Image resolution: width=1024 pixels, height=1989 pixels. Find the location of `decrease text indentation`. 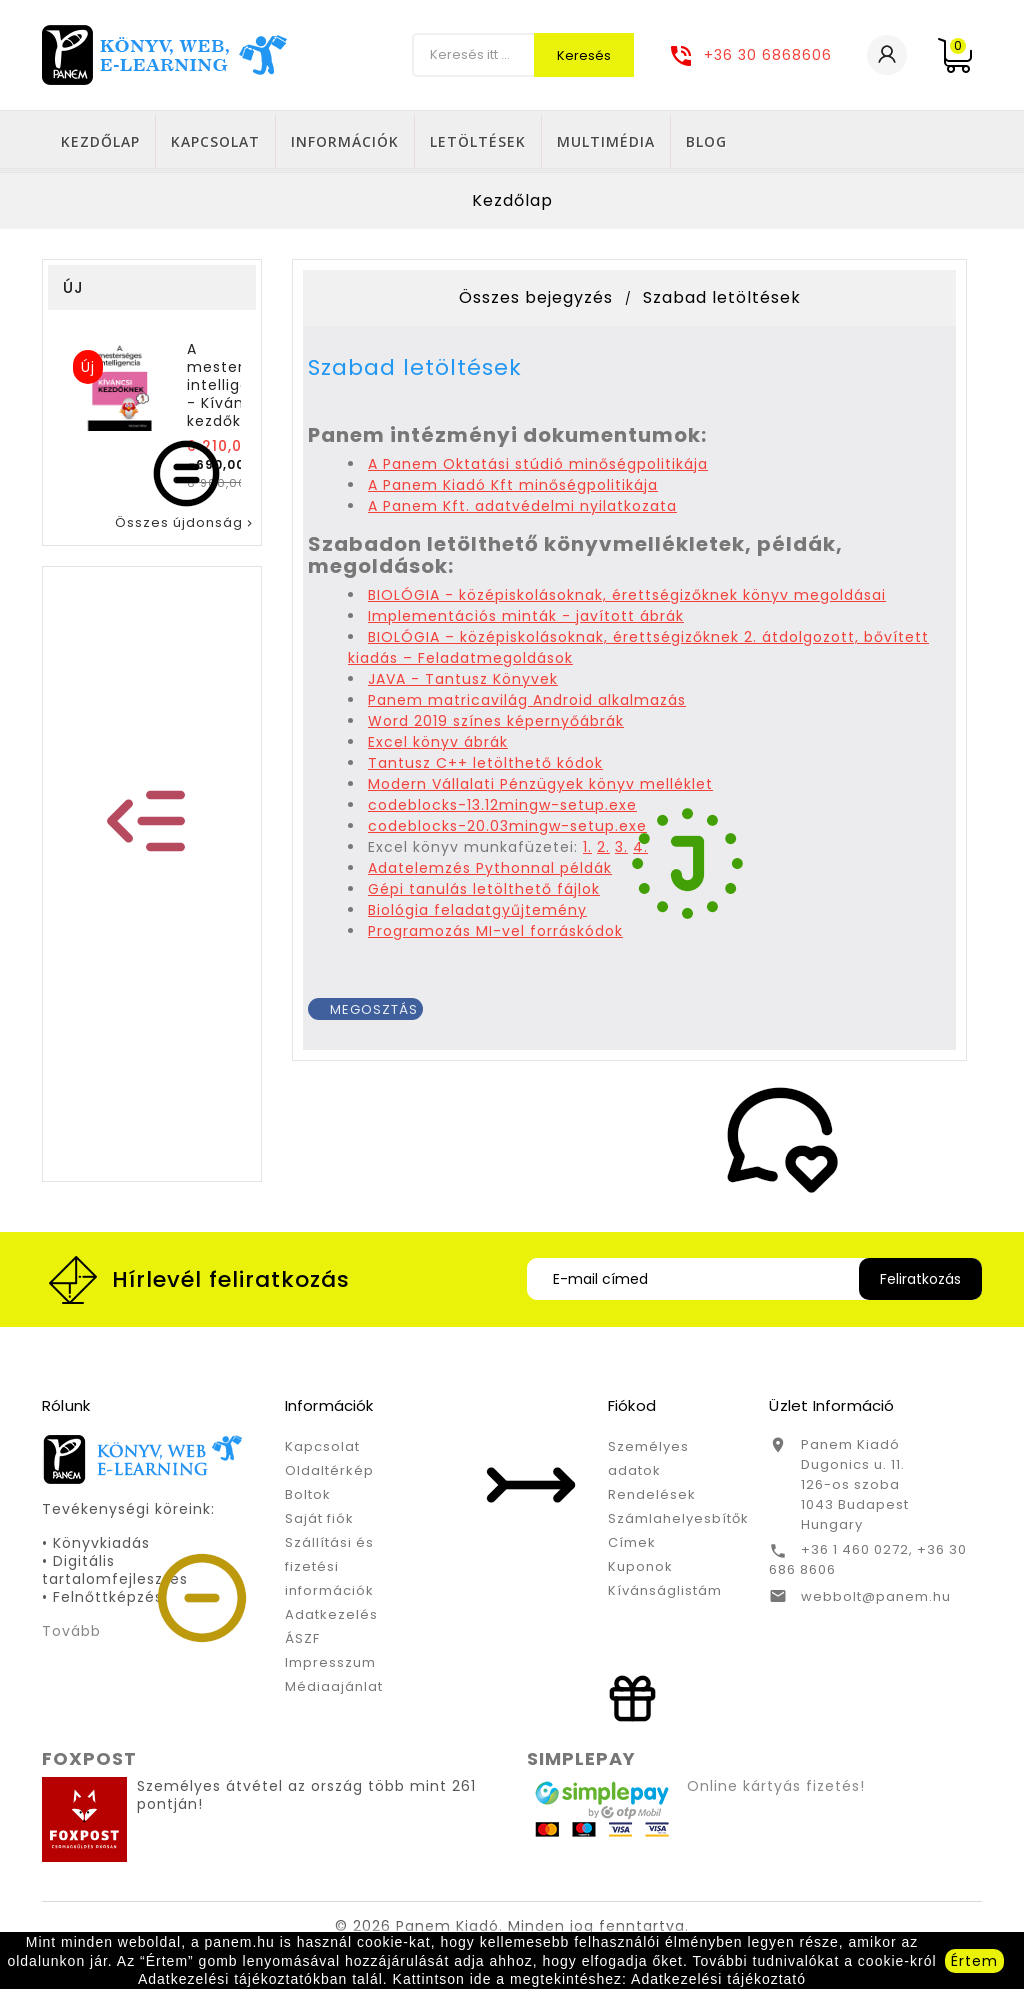

decrease text indentation is located at coordinates (146, 821).